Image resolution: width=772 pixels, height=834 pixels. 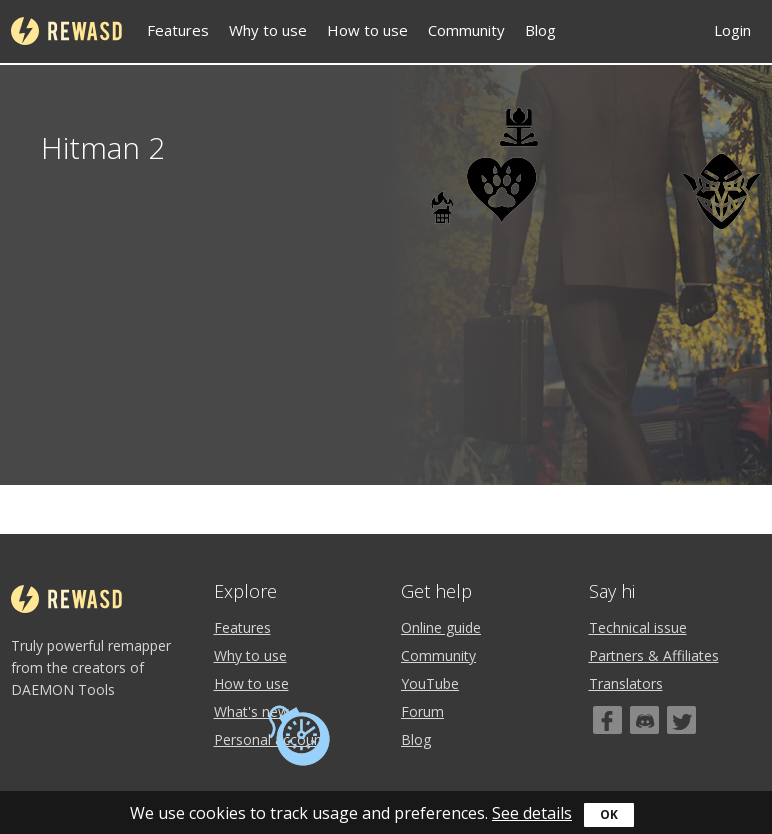 I want to click on access meditation or mindfulness features, so click(x=519, y=127).